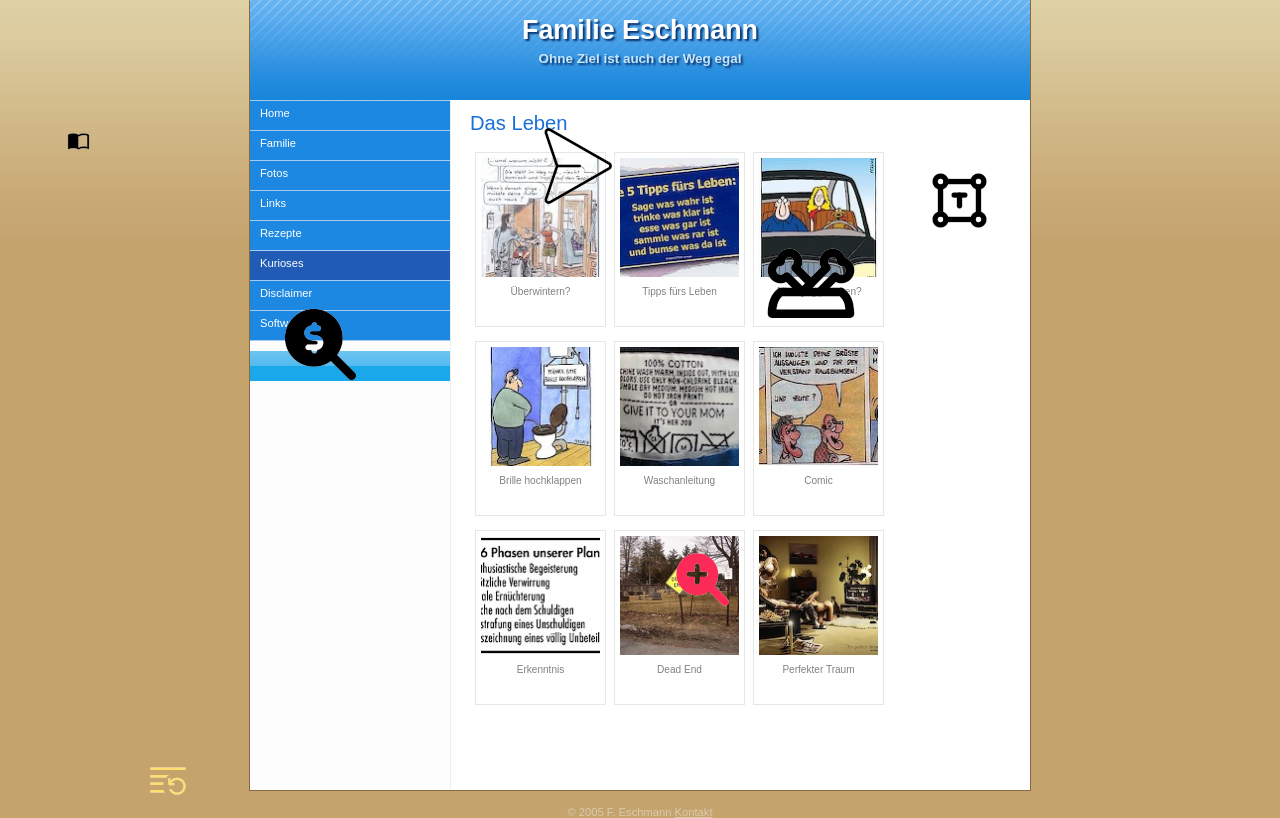  Describe the element at coordinates (959, 200) in the screenshot. I see `resize text or adjust font size` at that location.